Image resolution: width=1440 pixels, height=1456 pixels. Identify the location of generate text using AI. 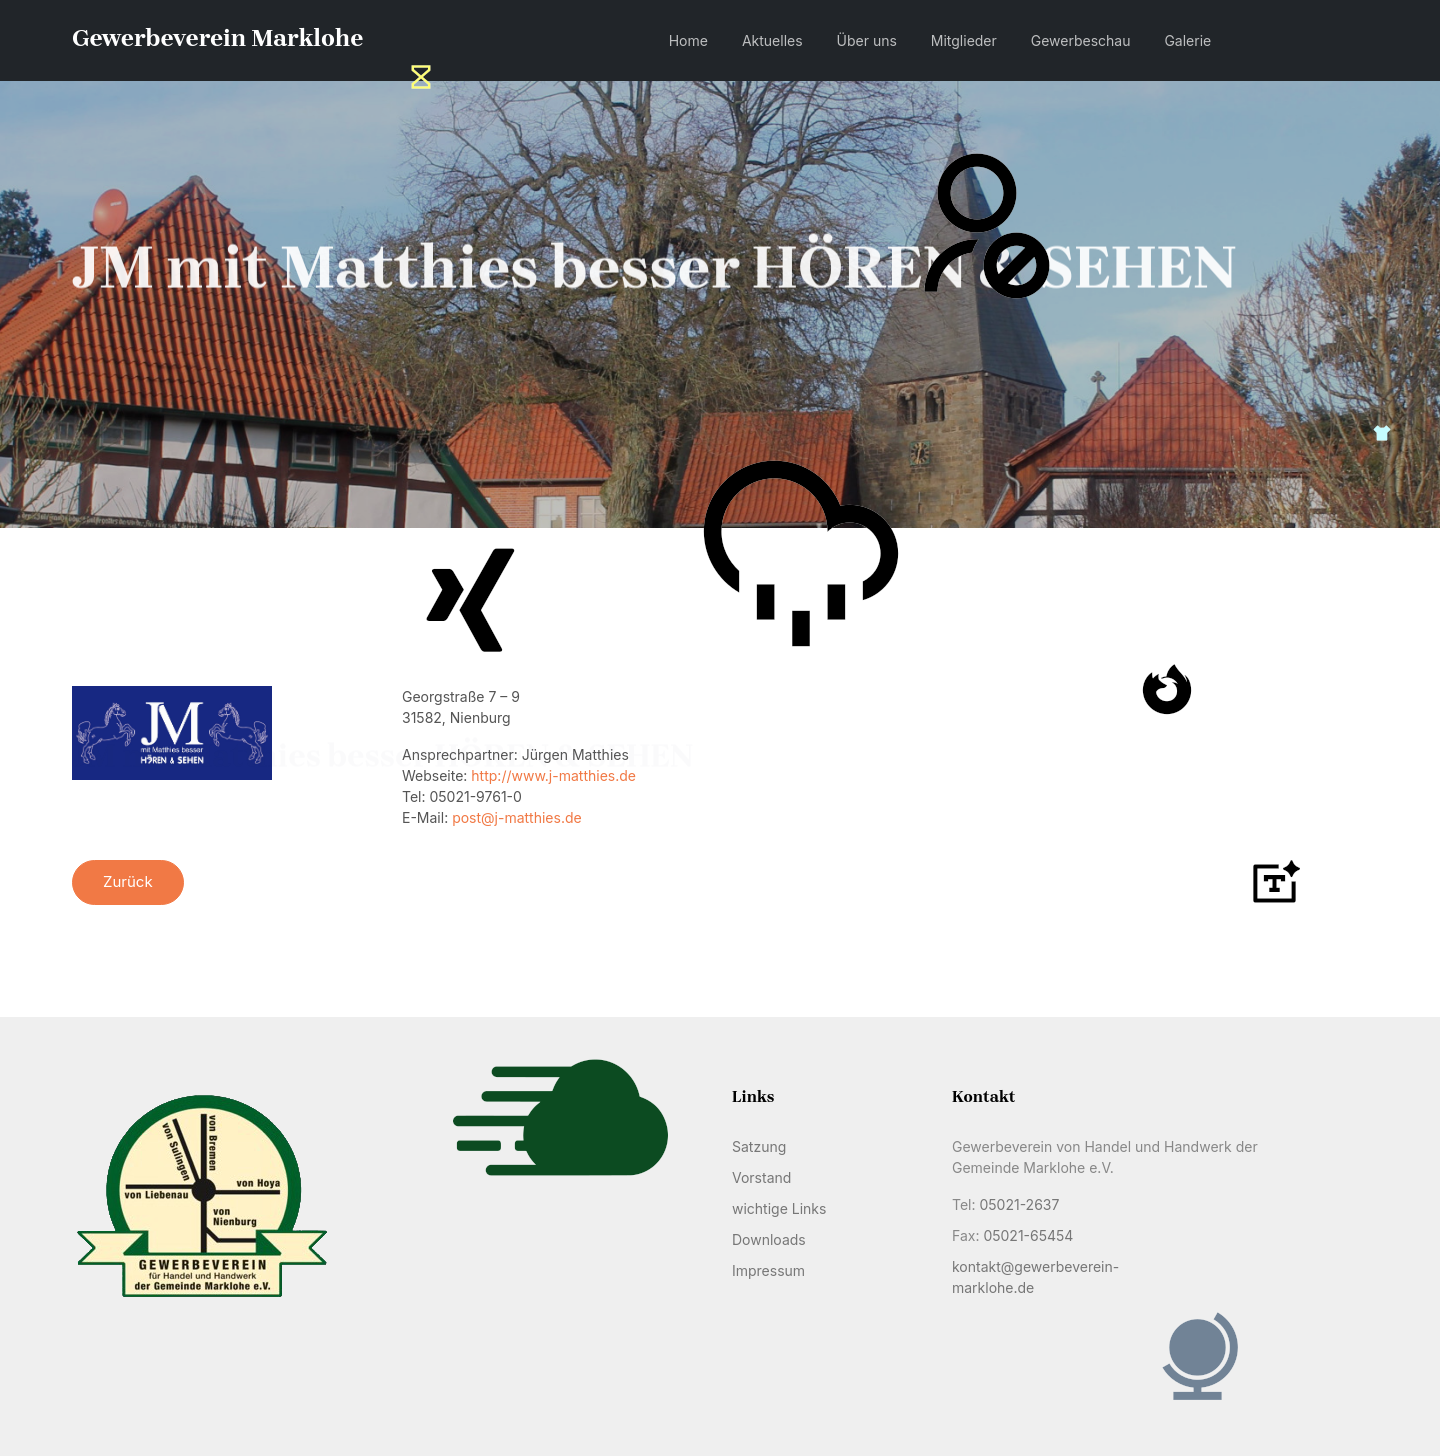
(1274, 883).